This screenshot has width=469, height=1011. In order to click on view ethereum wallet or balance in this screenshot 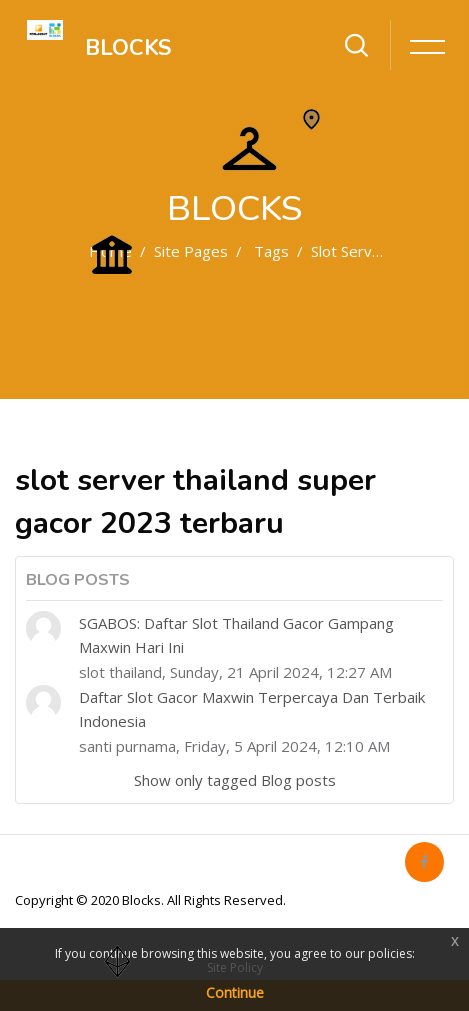, I will do `click(117, 961)`.